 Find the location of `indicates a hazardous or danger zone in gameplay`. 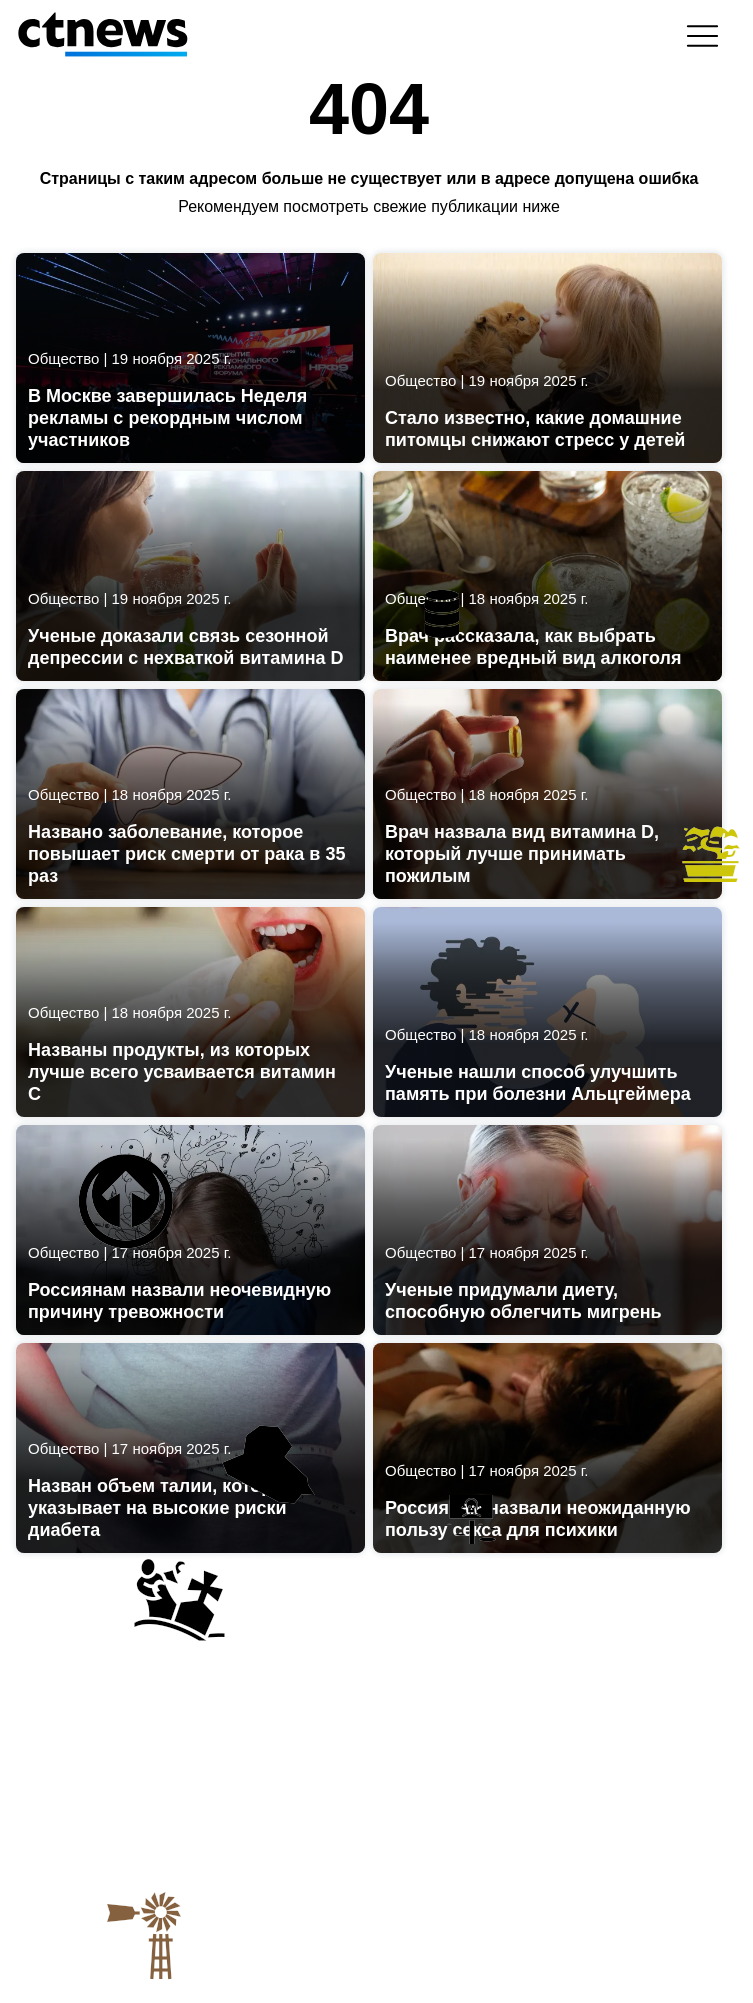

indicates a hazardous or danger zone in gameplay is located at coordinates (471, 1519).